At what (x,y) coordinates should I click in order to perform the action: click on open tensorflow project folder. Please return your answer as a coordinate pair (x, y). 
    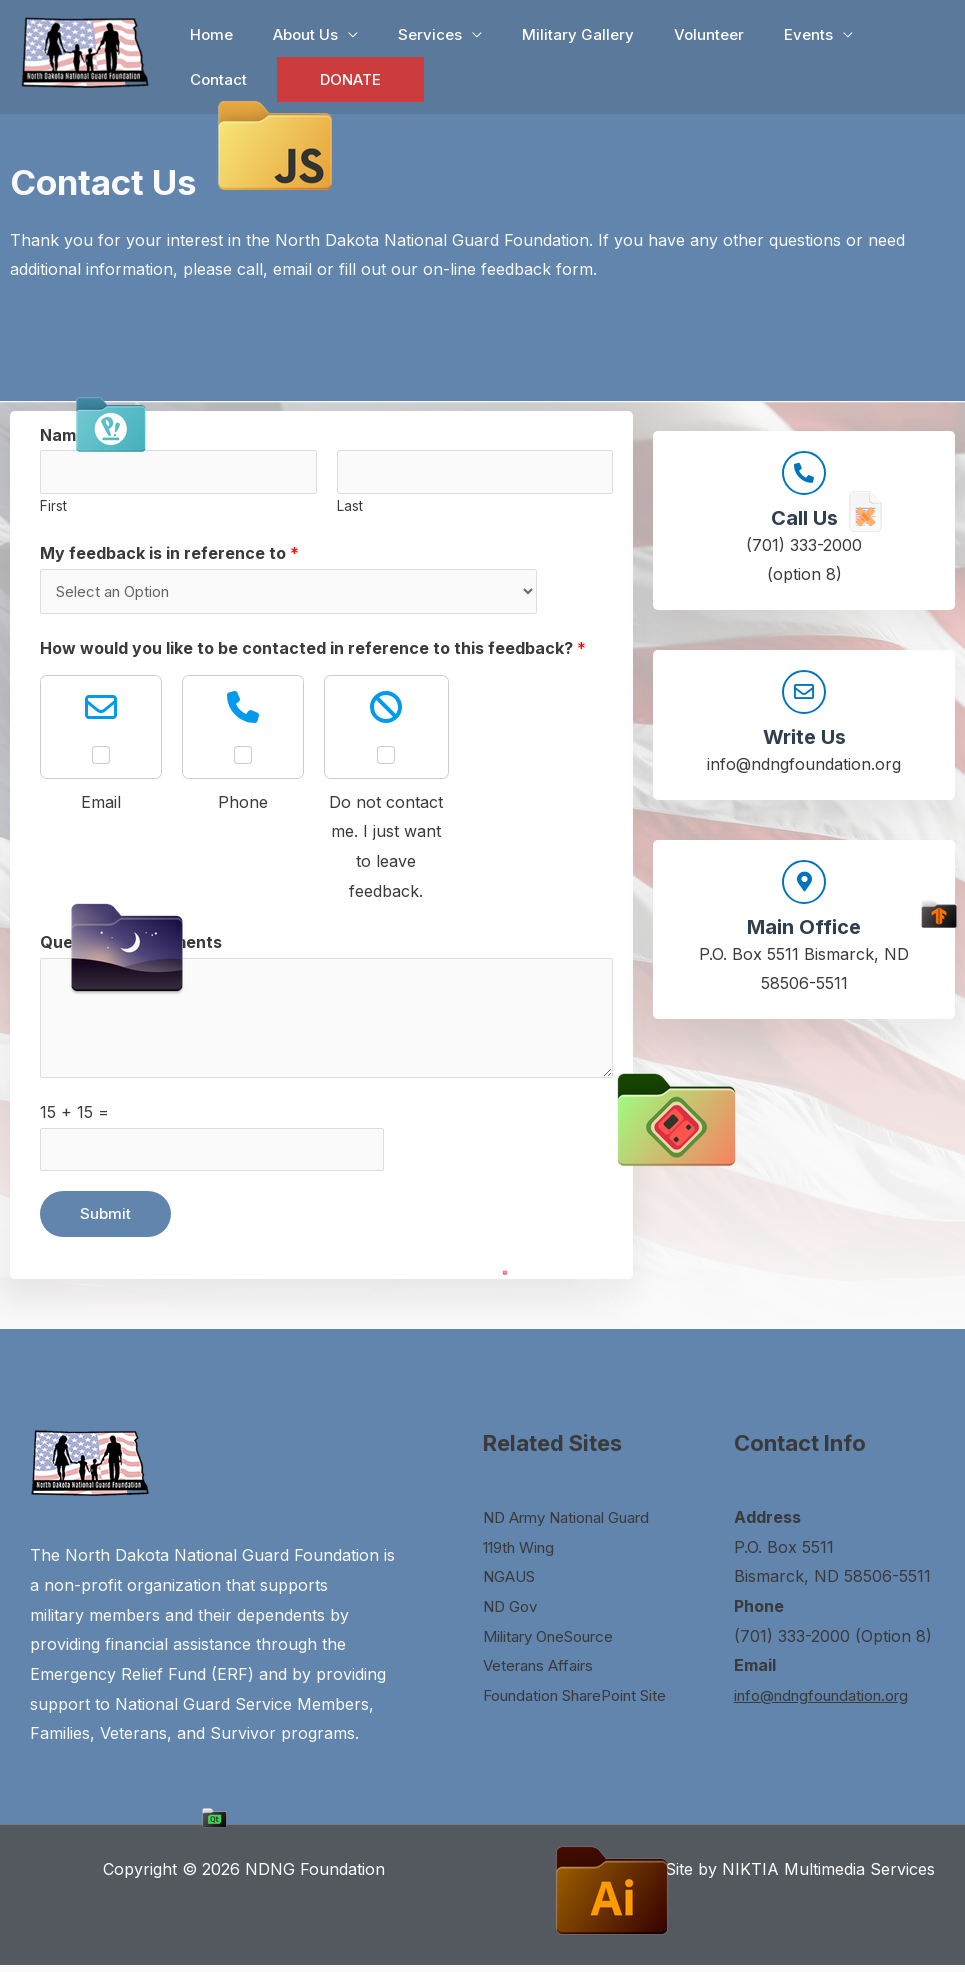
    Looking at the image, I should click on (939, 915).